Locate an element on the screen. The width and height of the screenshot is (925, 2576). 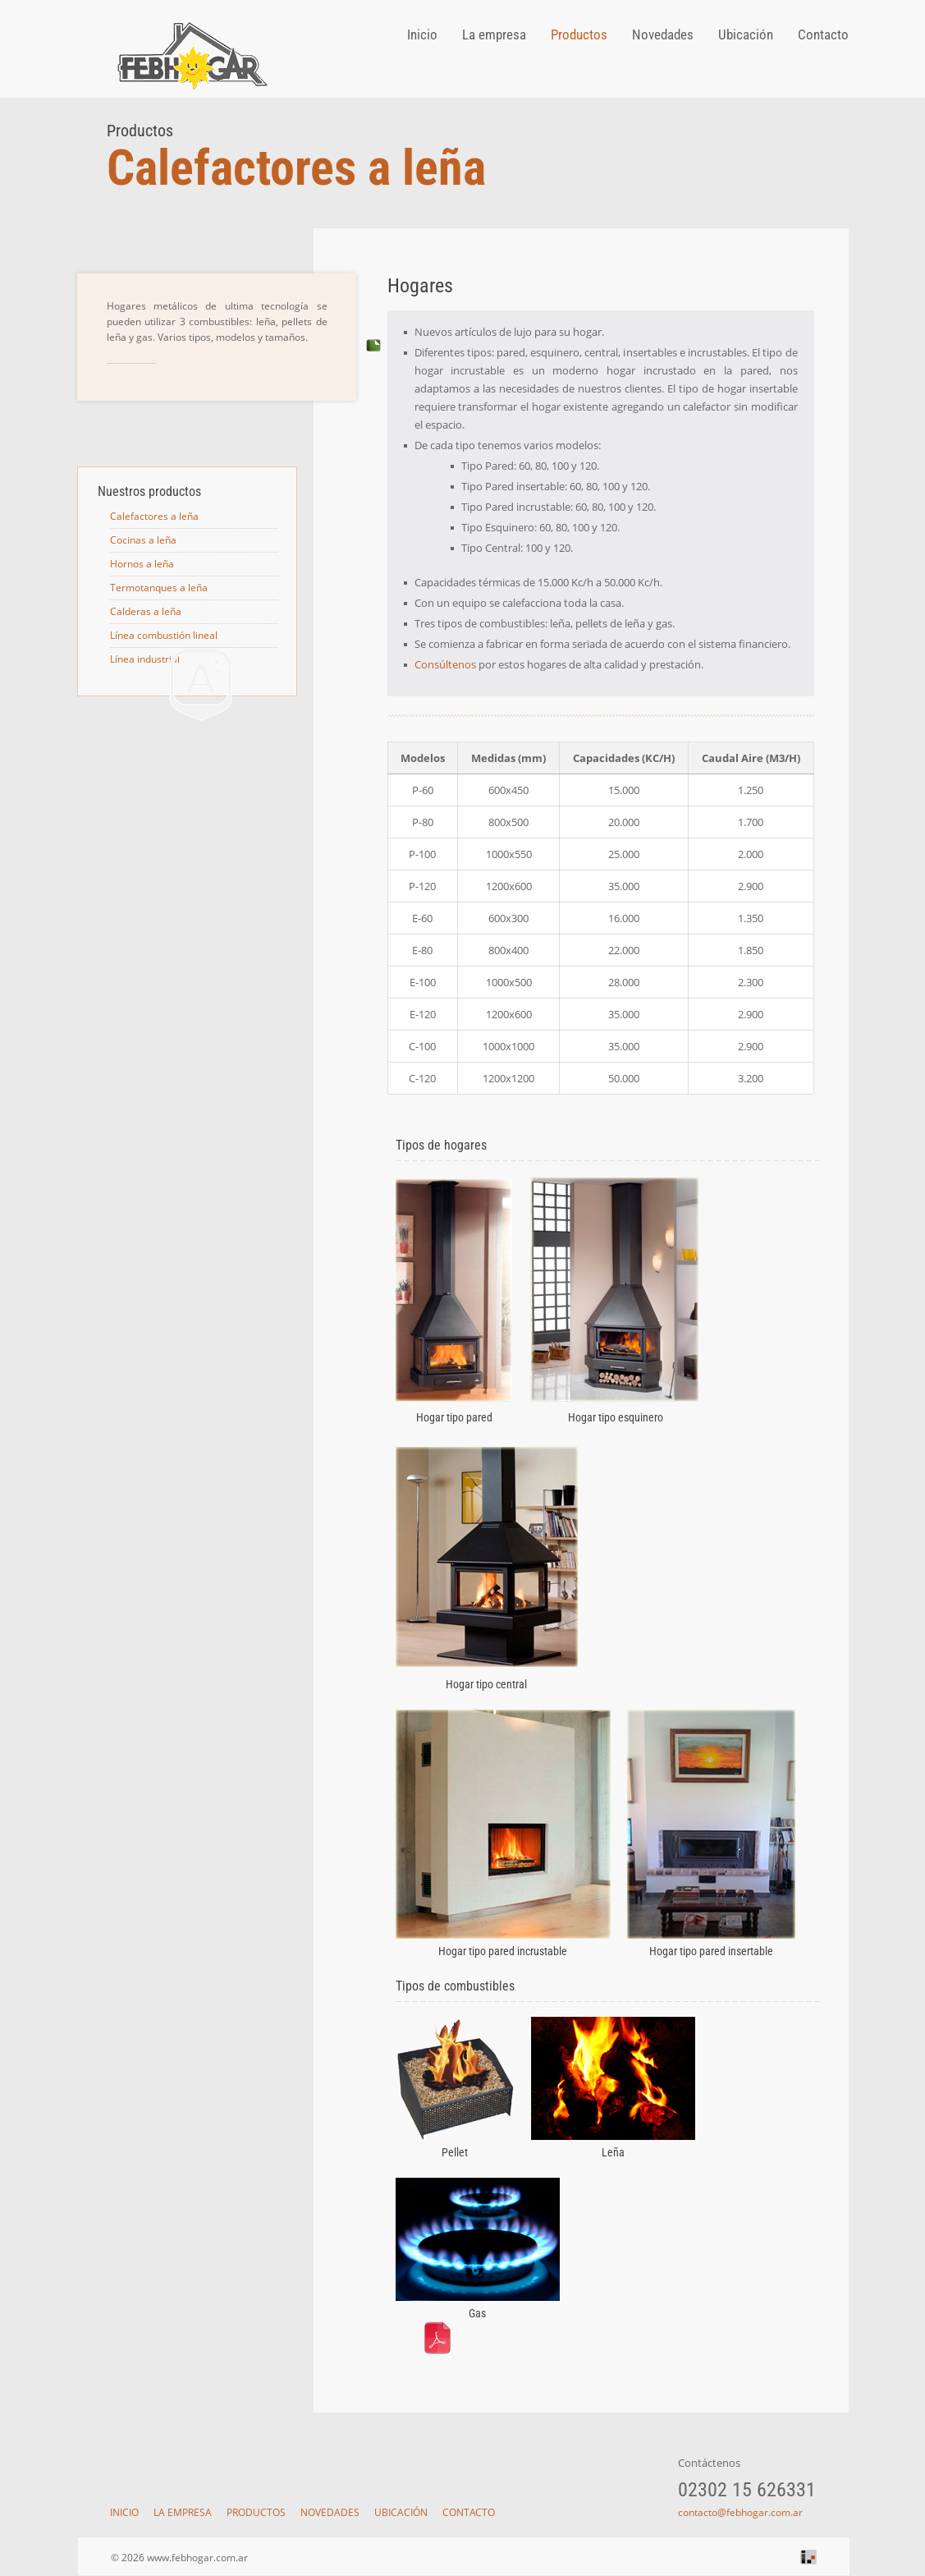
open a PDF document is located at coordinates (437, 2338).